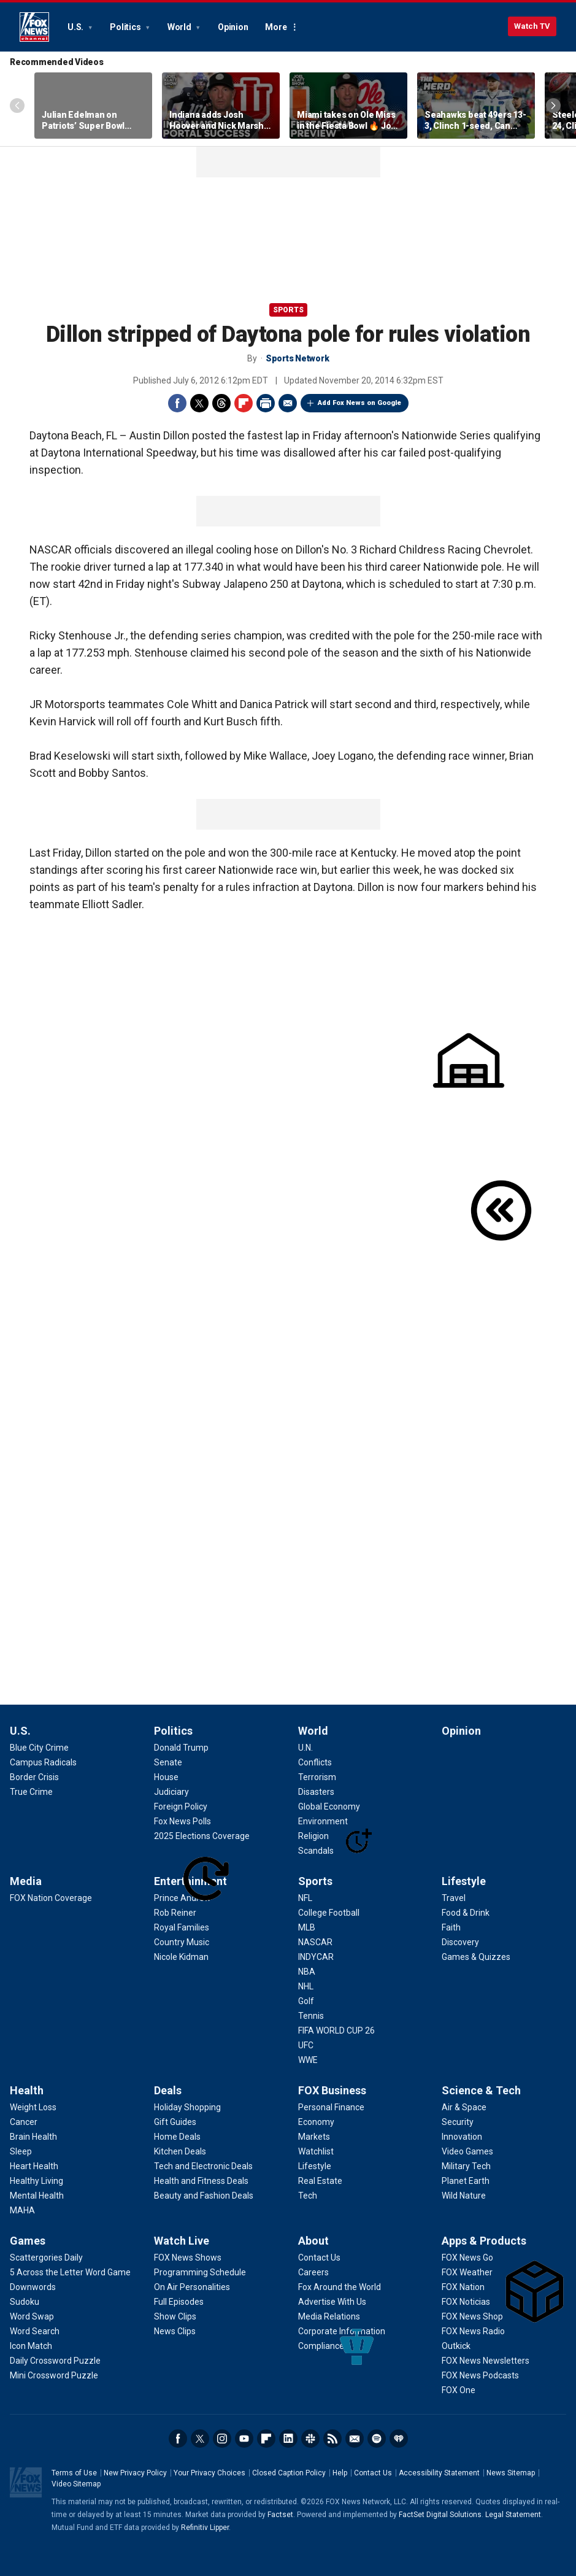 This screenshot has width=576, height=2576. I want to click on add more time to a timer or deadline, so click(358, 1841).